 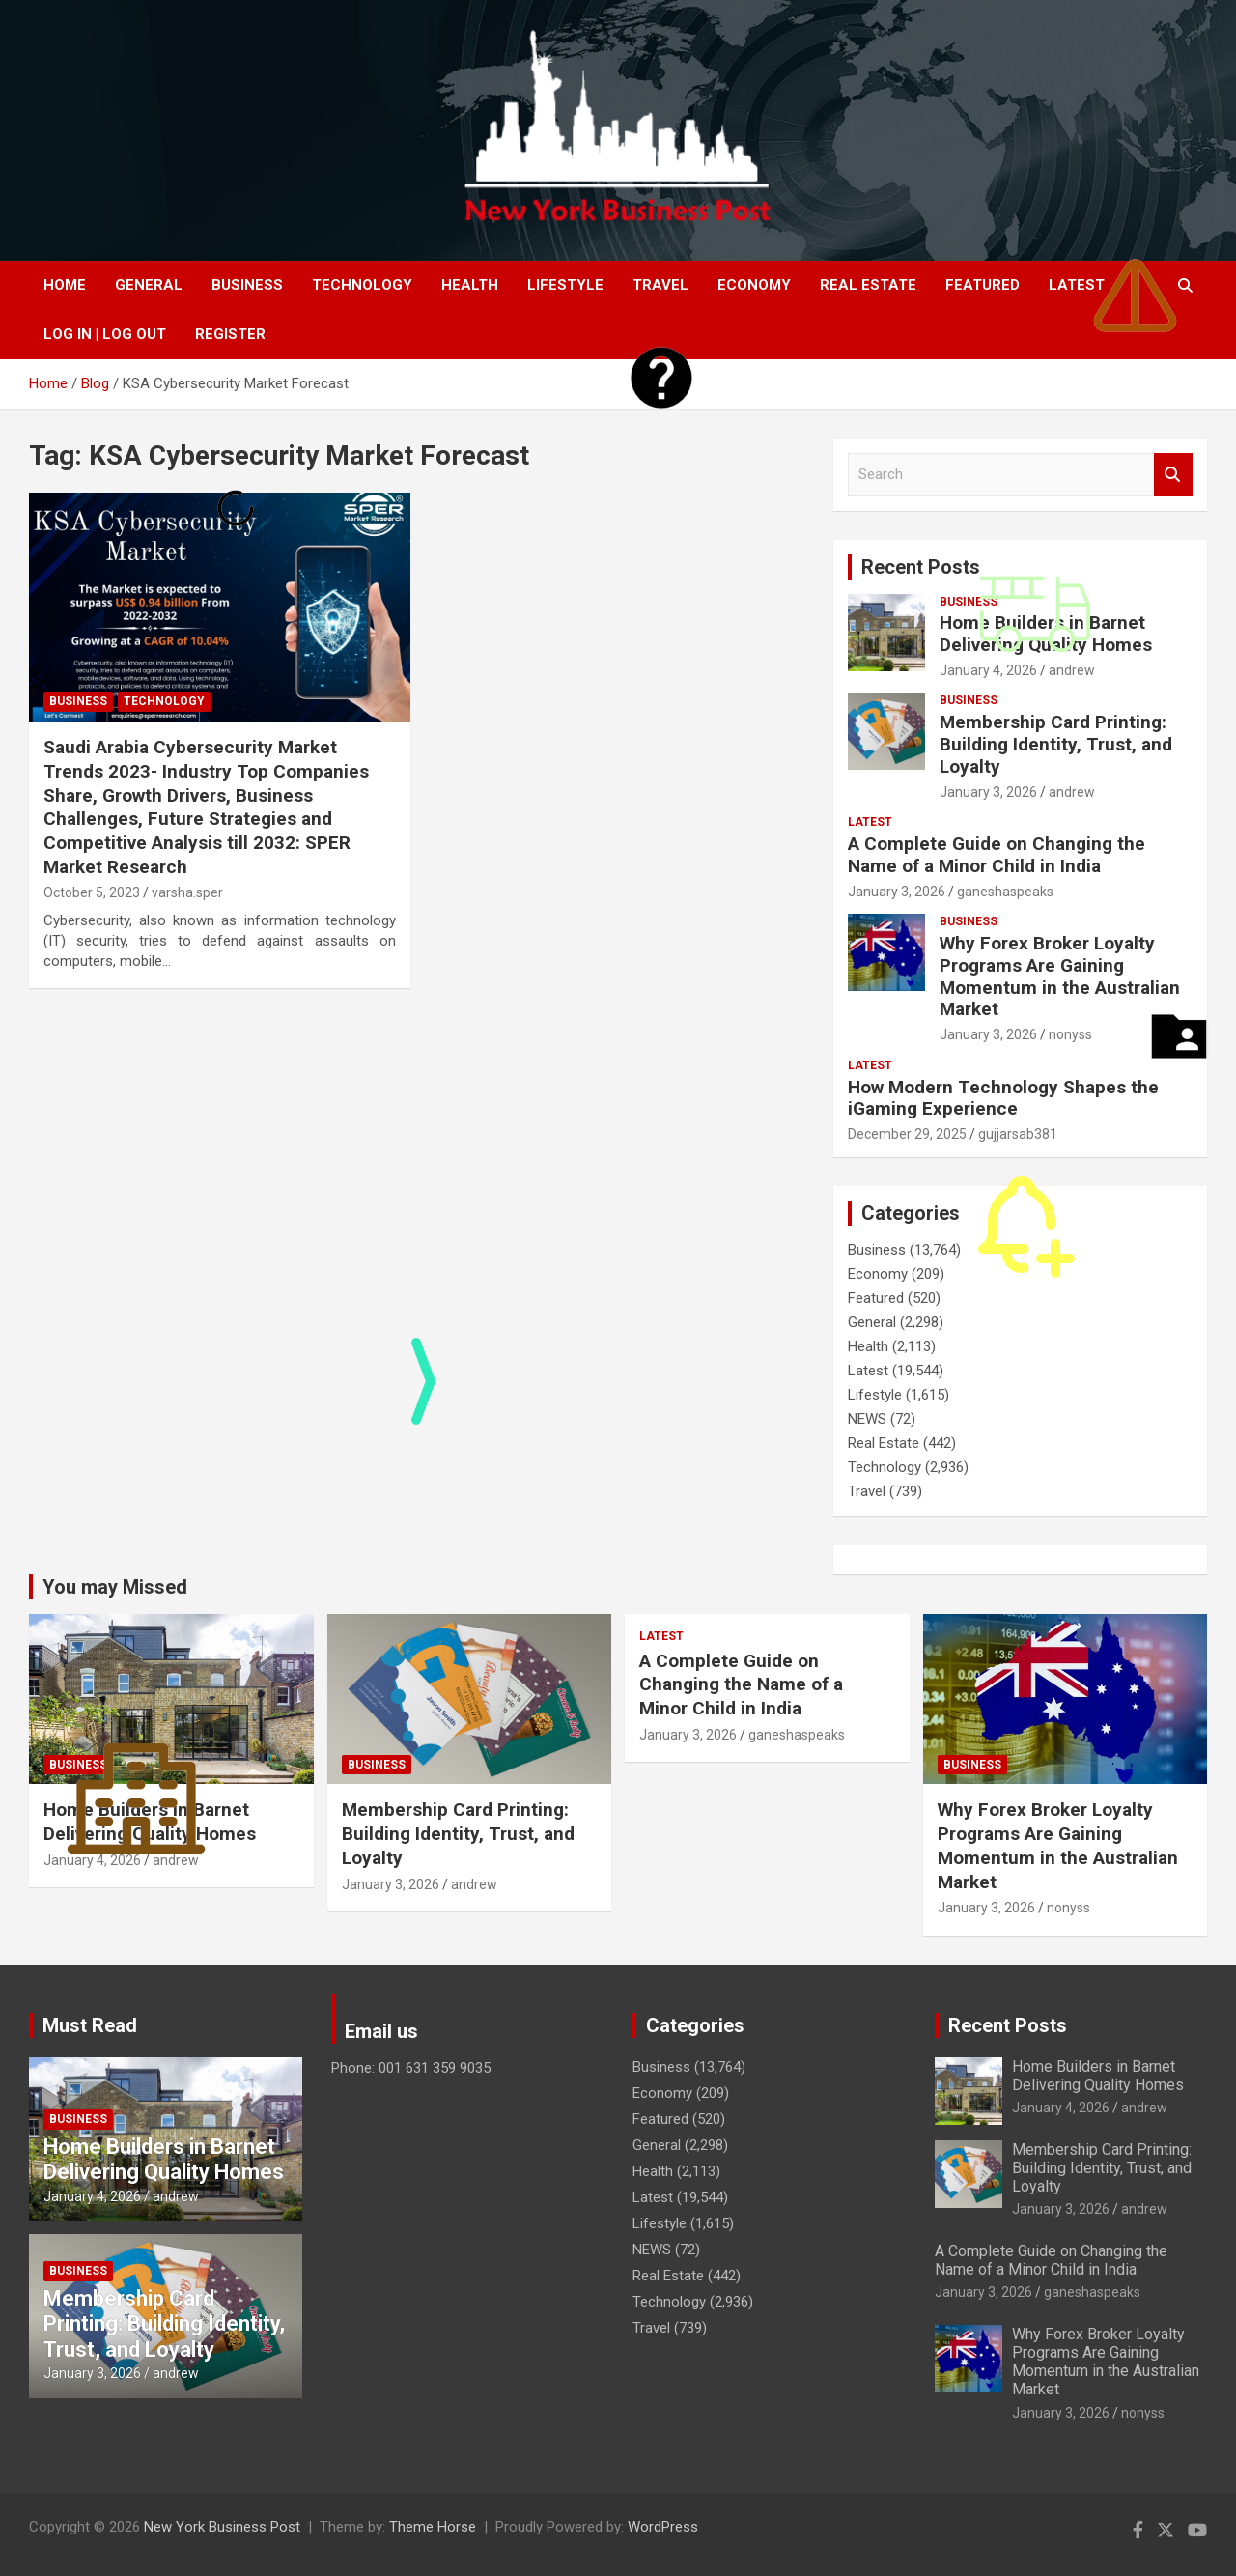 I want to click on loading content in progress, so click(x=236, y=508).